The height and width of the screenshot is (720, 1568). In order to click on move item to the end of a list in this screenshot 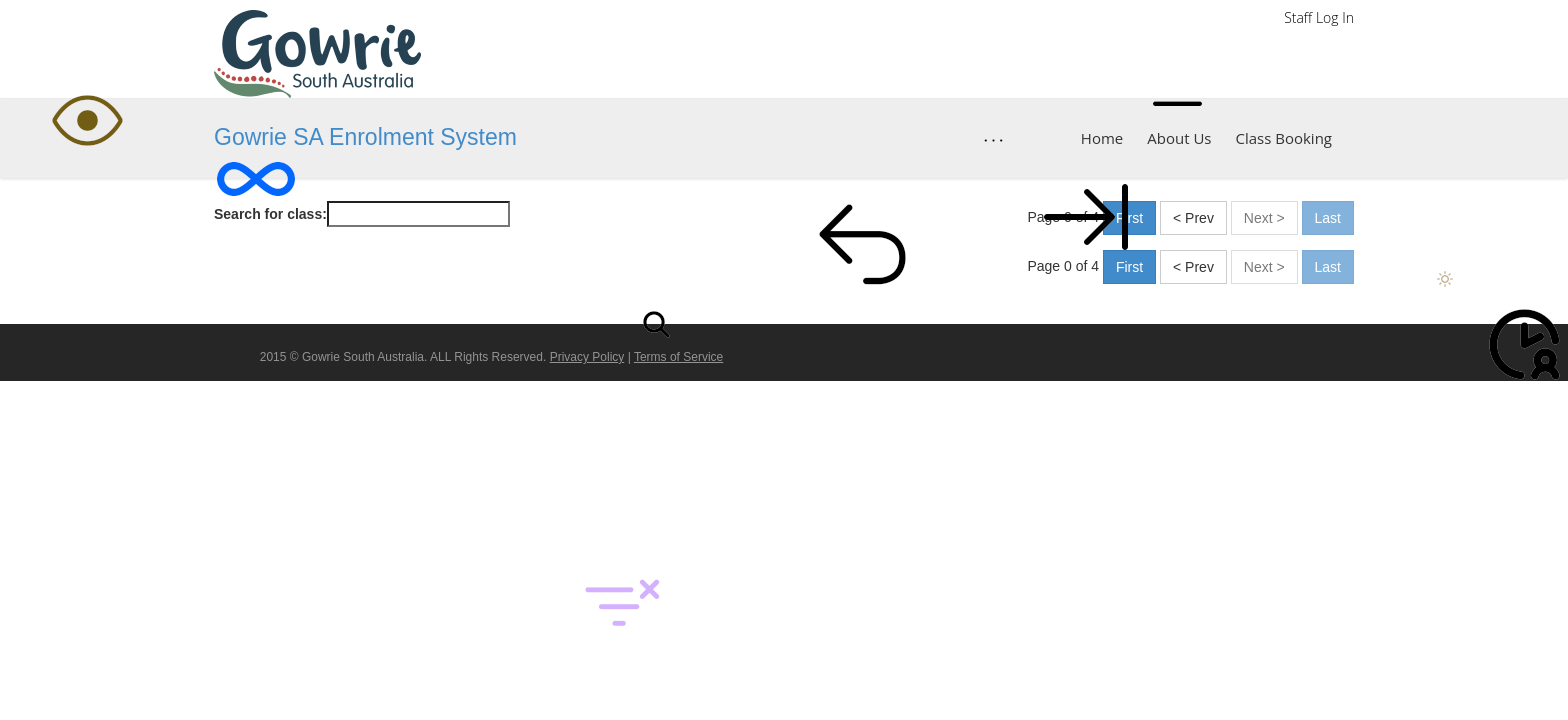, I will do `click(1088, 217)`.